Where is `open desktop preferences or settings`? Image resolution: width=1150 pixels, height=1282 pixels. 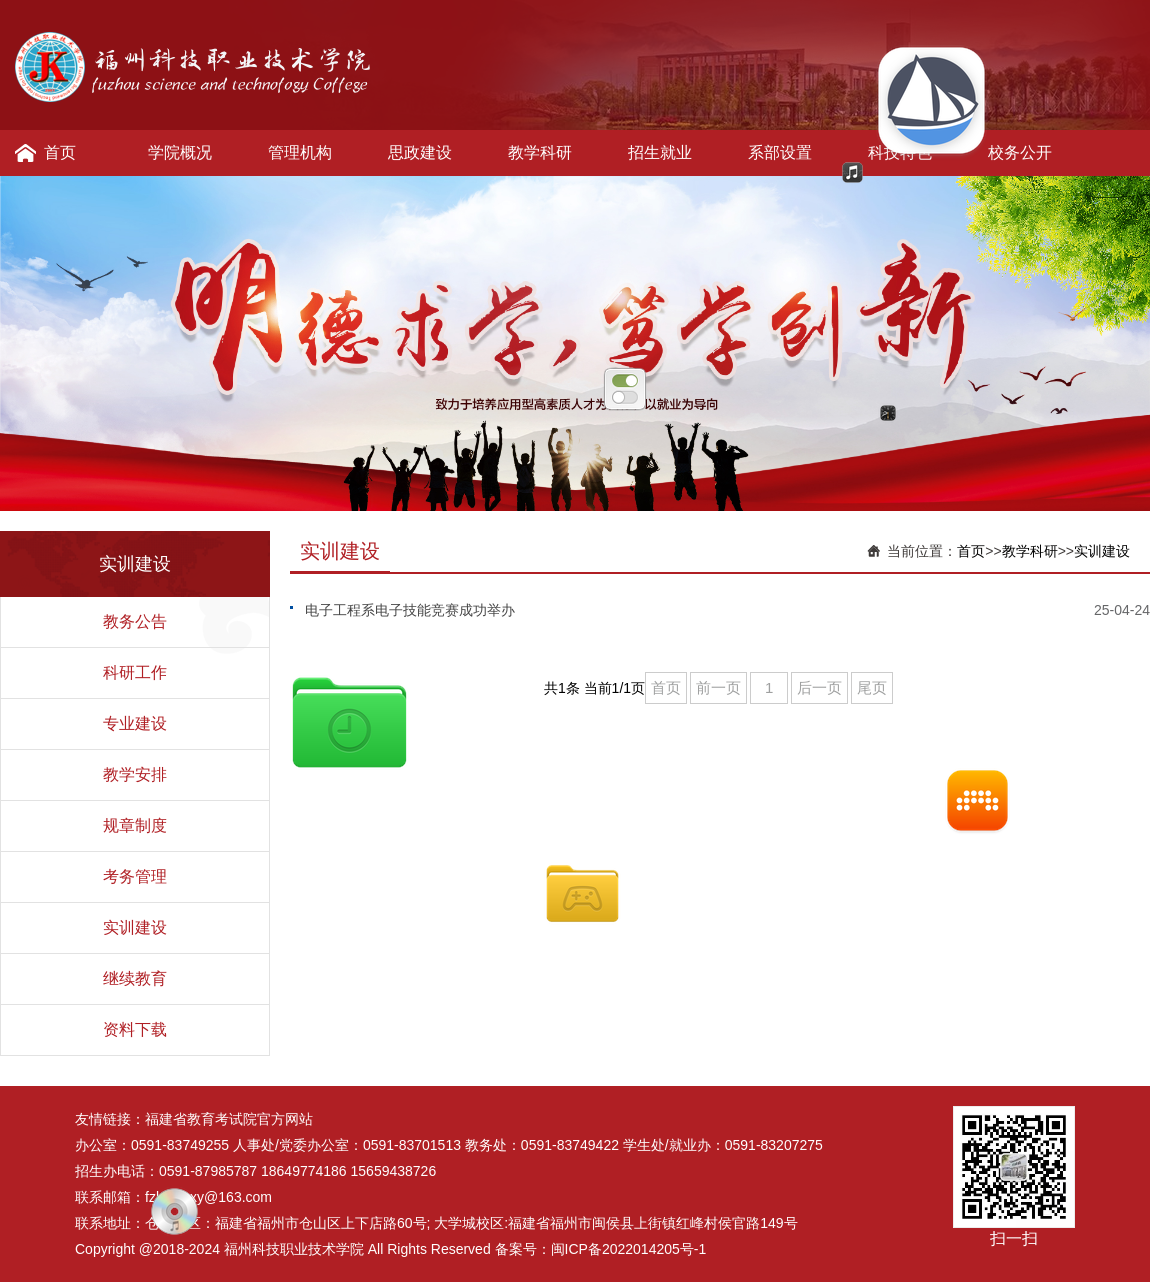 open desktop preferences or settings is located at coordinates (625, 389).